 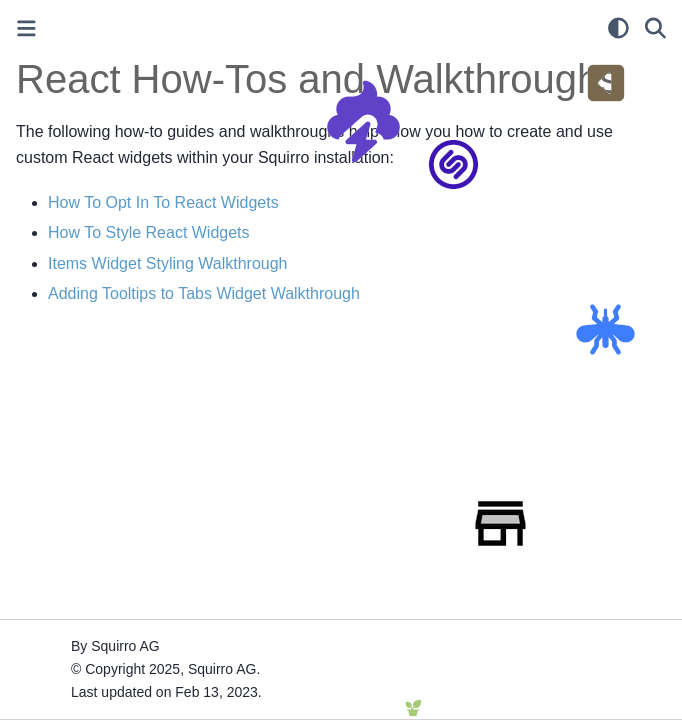 What do you see at coordinates (605, 329) in the screenshot?
I see `indicates mosquito or insect activity in the area` at bounding box center [605, 329].